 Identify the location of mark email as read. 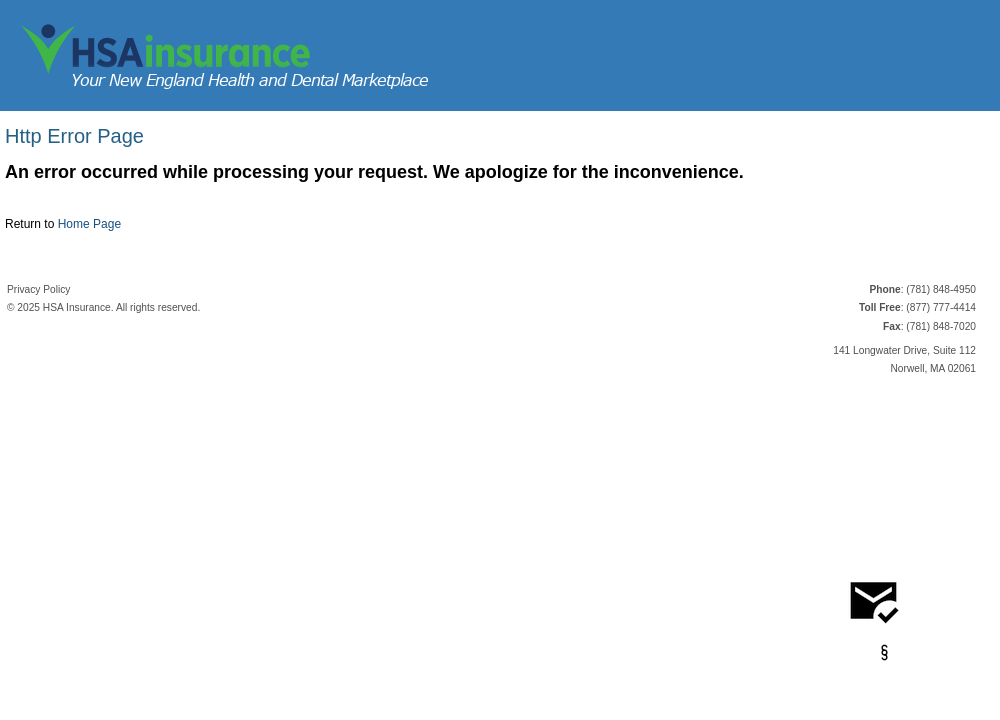
(873, 600).